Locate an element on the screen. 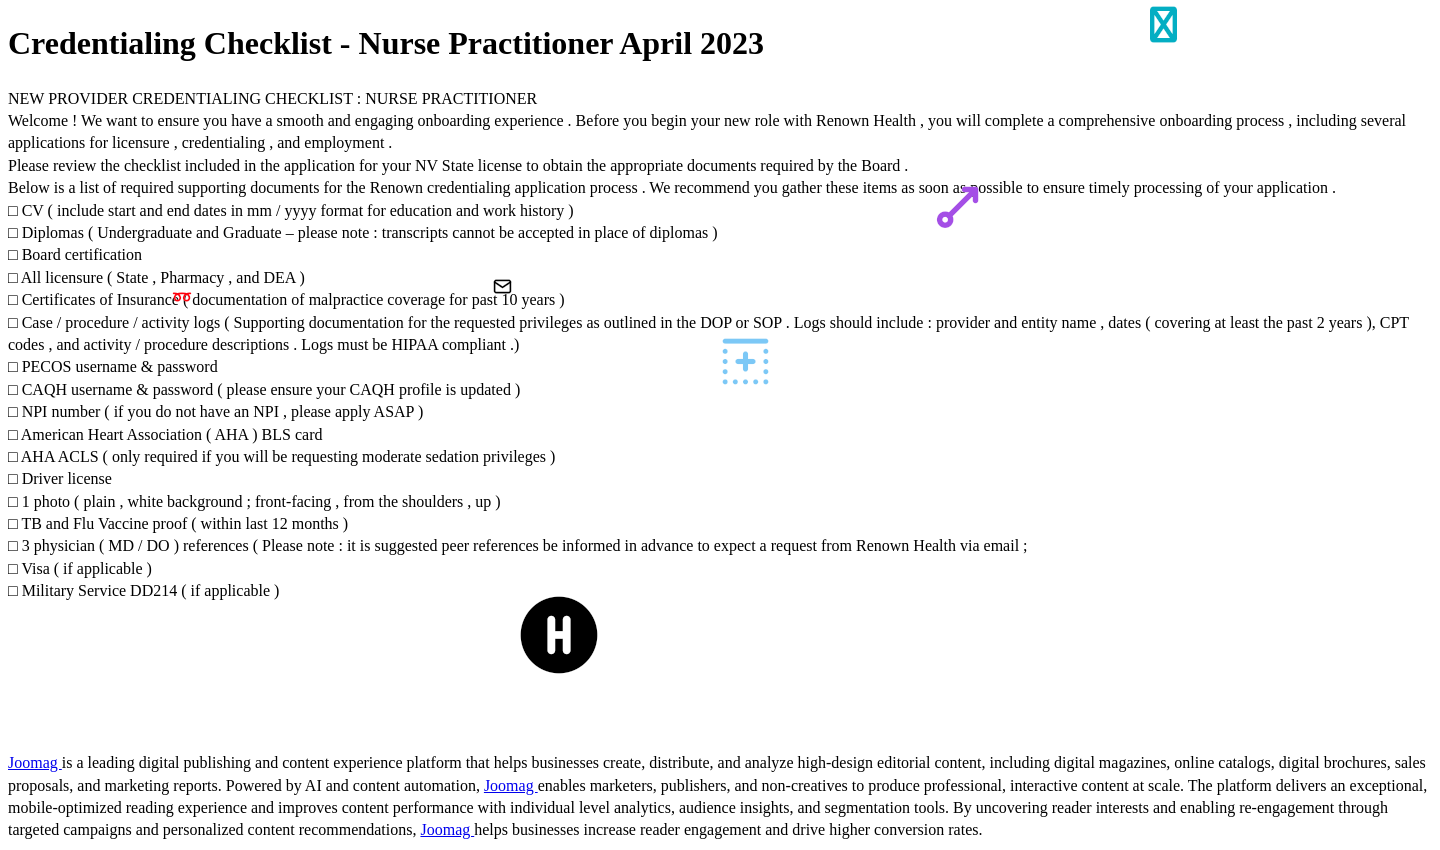 The image size is (1440, 850). indicates a missing or undefined glyph is located at coordinates (1163, 24).